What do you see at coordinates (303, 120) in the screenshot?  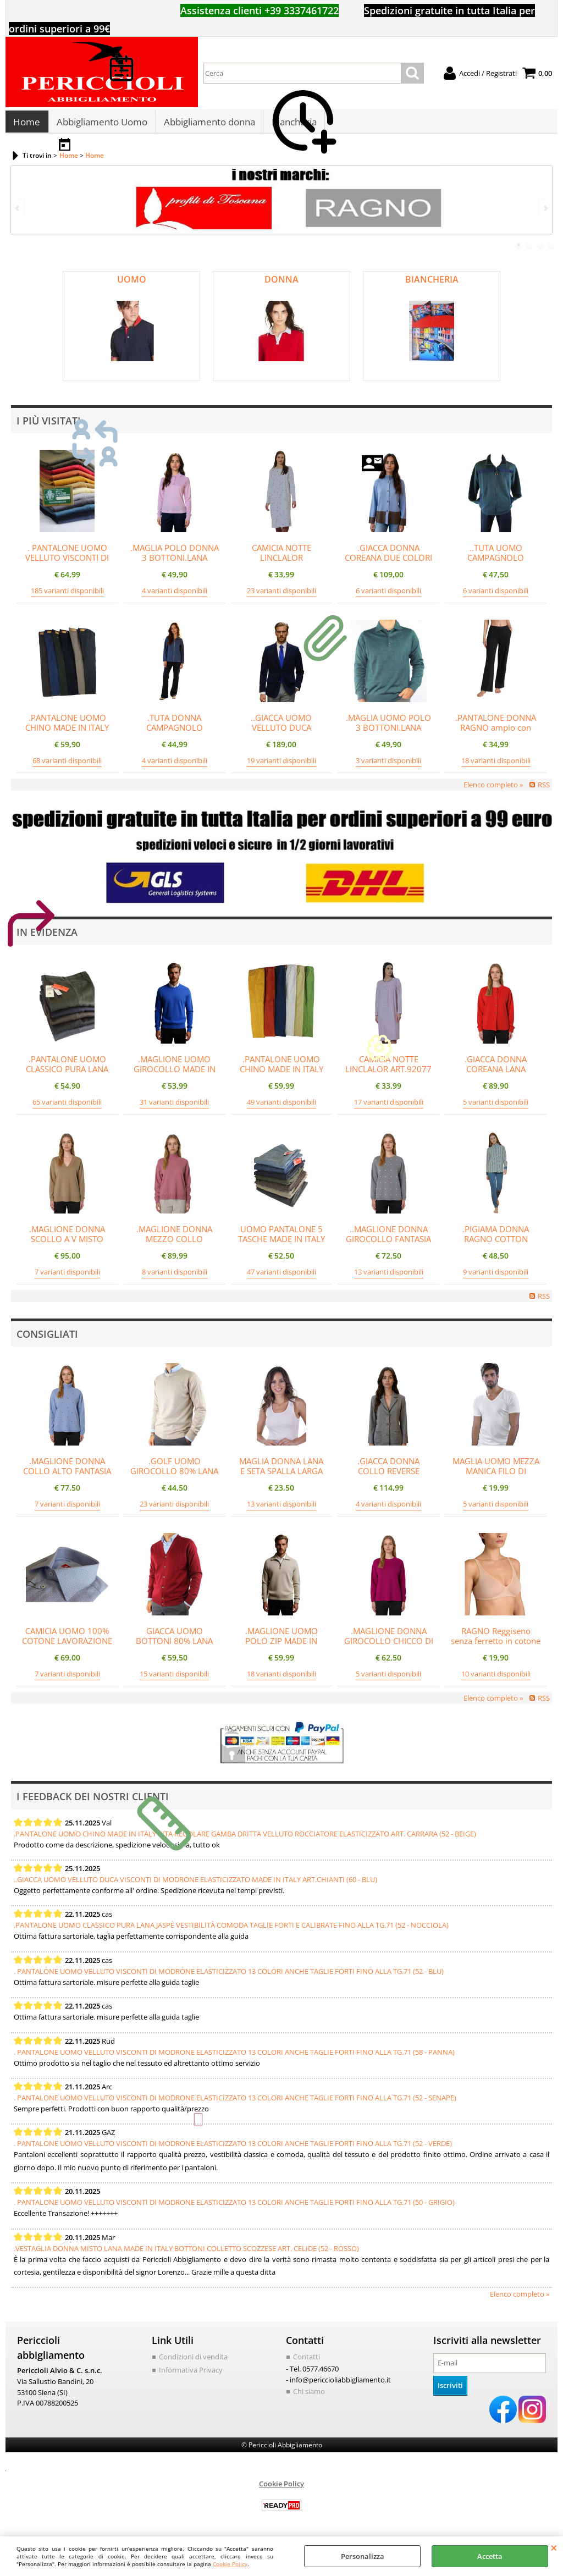 I see `add a new timer or alarm` at bounding box center [303, 120].